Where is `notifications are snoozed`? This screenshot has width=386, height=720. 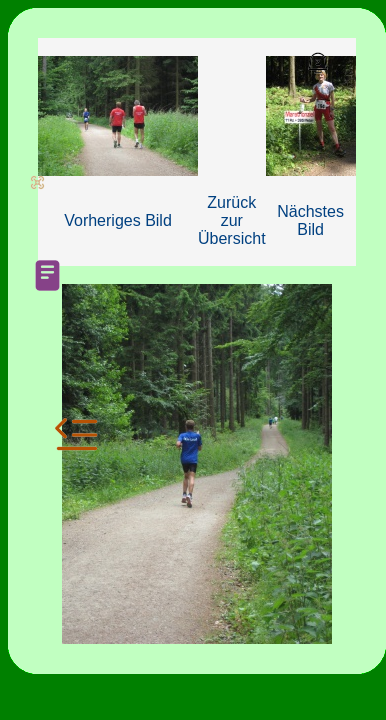
notifications are snoozed is located at coordinates (318, 63).